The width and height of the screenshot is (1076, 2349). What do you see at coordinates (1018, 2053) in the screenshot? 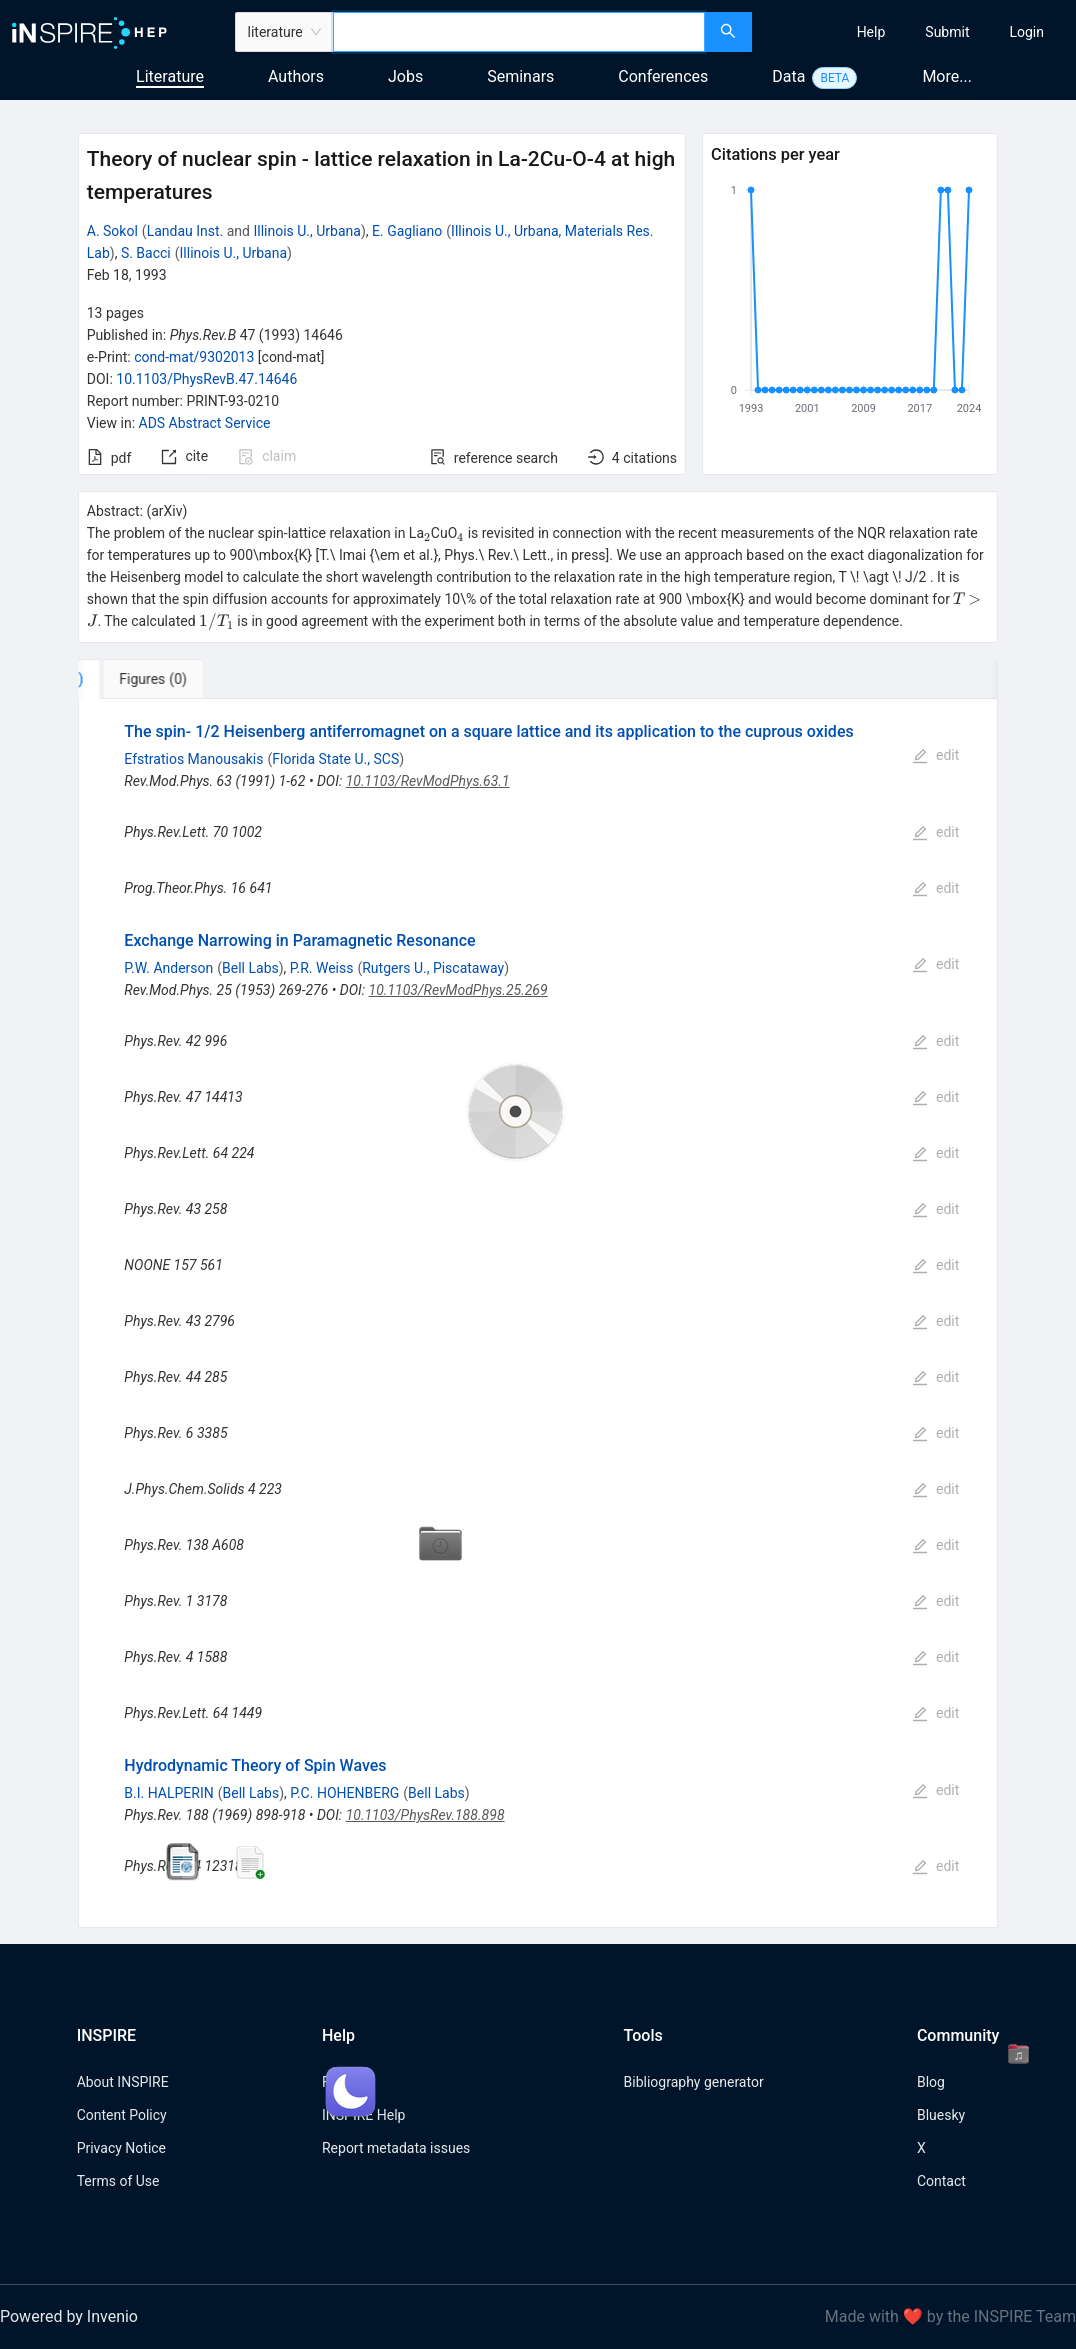
I see `open your music folder` at bounding box center [1018, 2053].